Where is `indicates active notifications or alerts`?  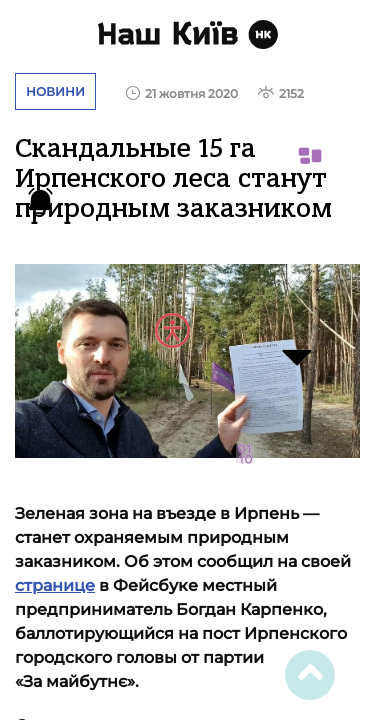
indicates active notifications or alerts is located at coordinates (40, 201).